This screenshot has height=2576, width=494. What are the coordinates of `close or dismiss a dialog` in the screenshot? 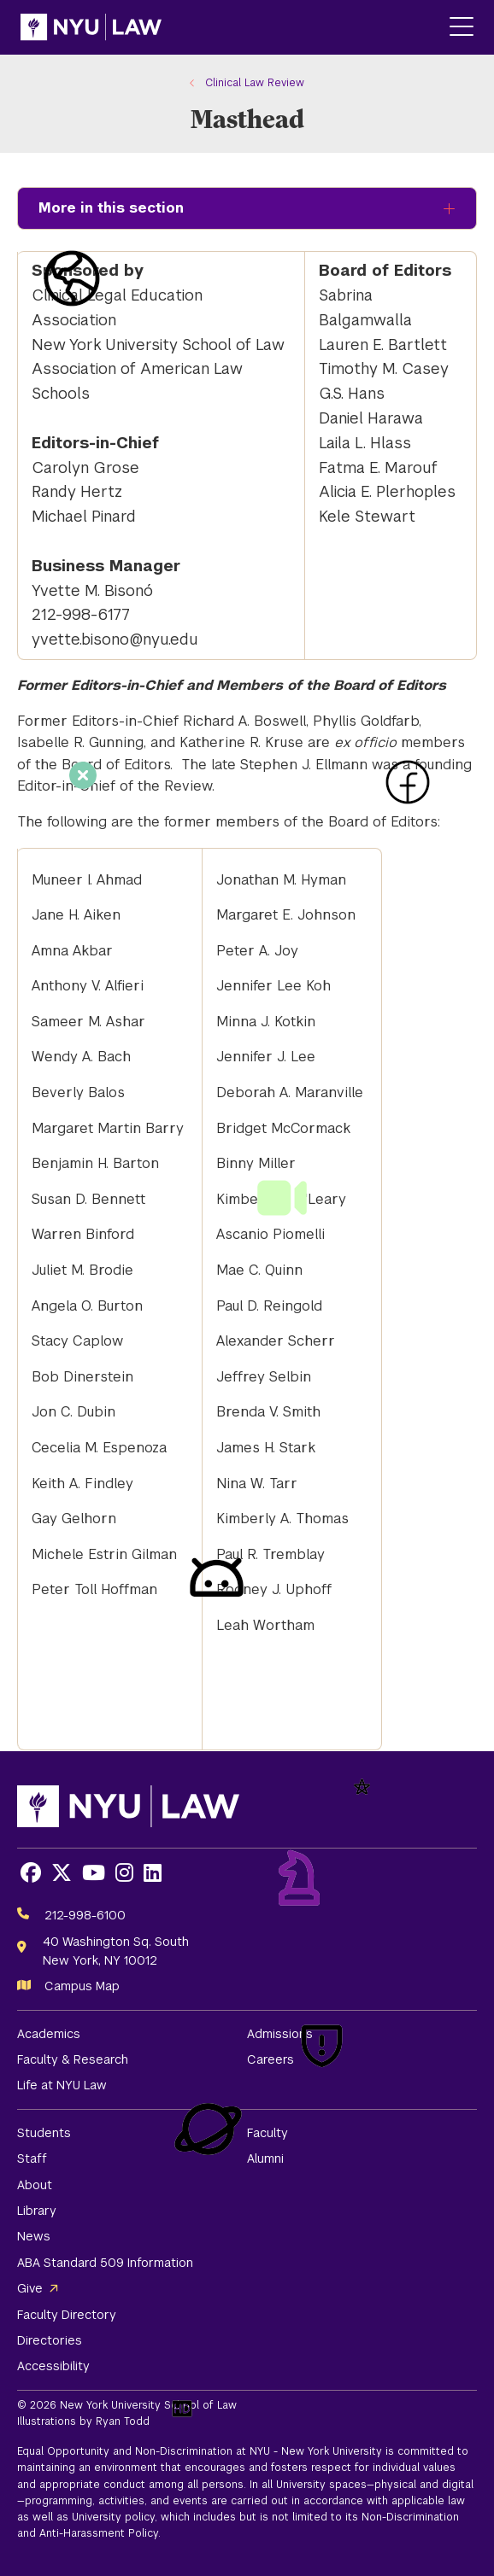 It's located at (83, 775).